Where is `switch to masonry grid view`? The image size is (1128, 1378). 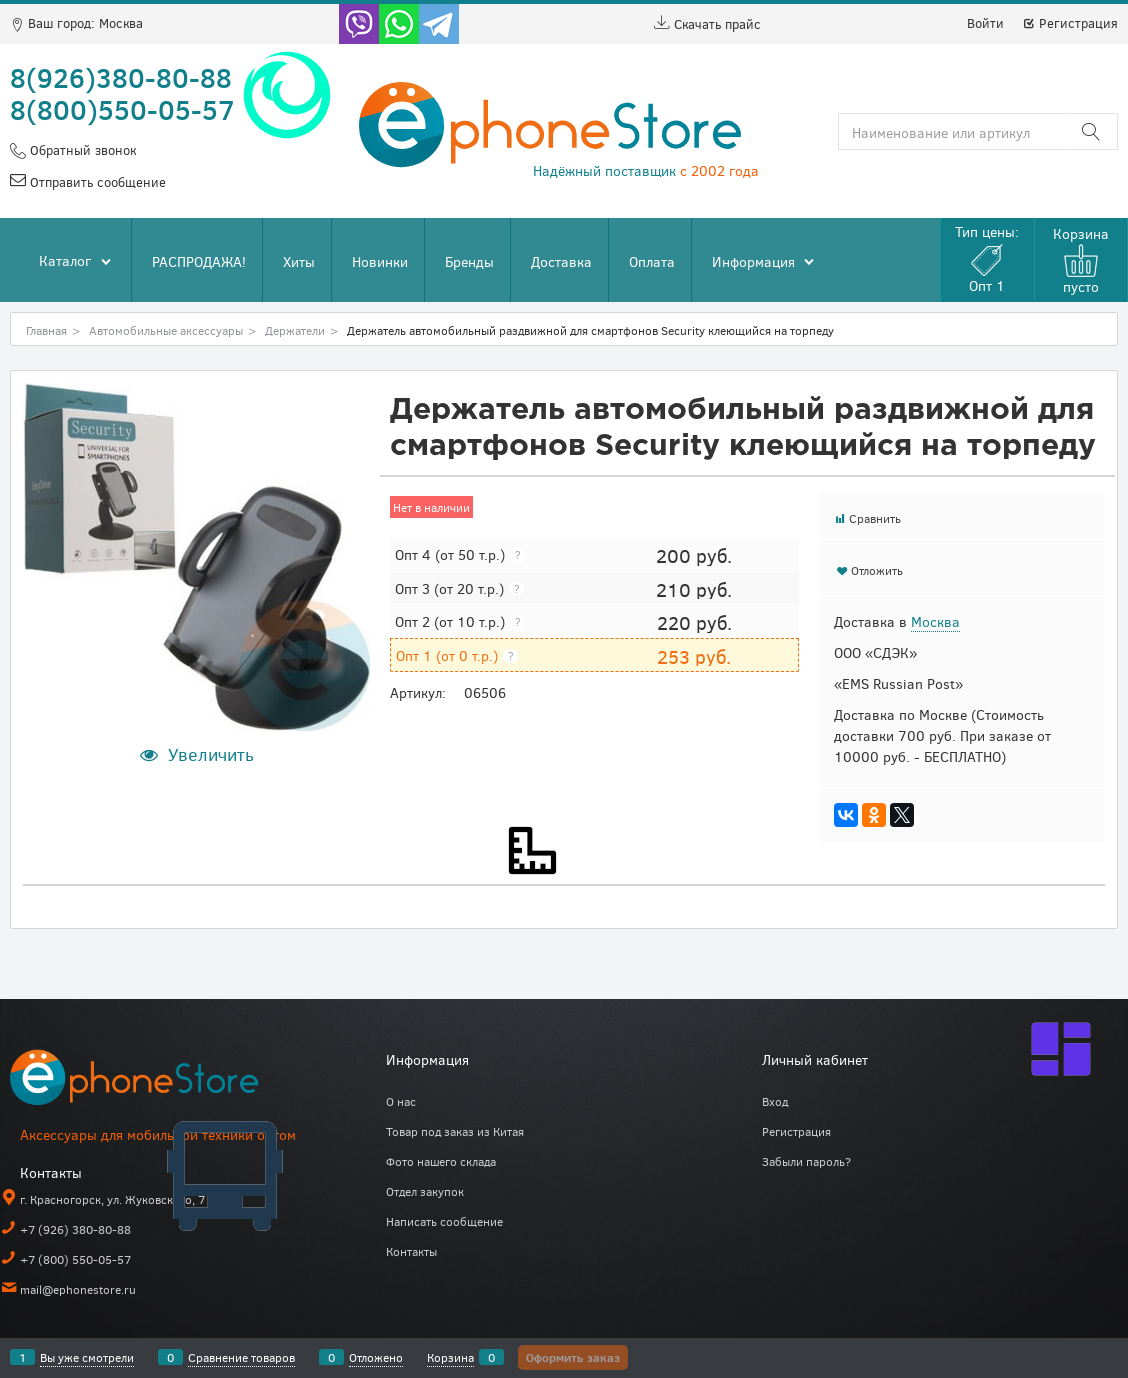 switch to masonry grid view is located at coordinates (1061, 1049).